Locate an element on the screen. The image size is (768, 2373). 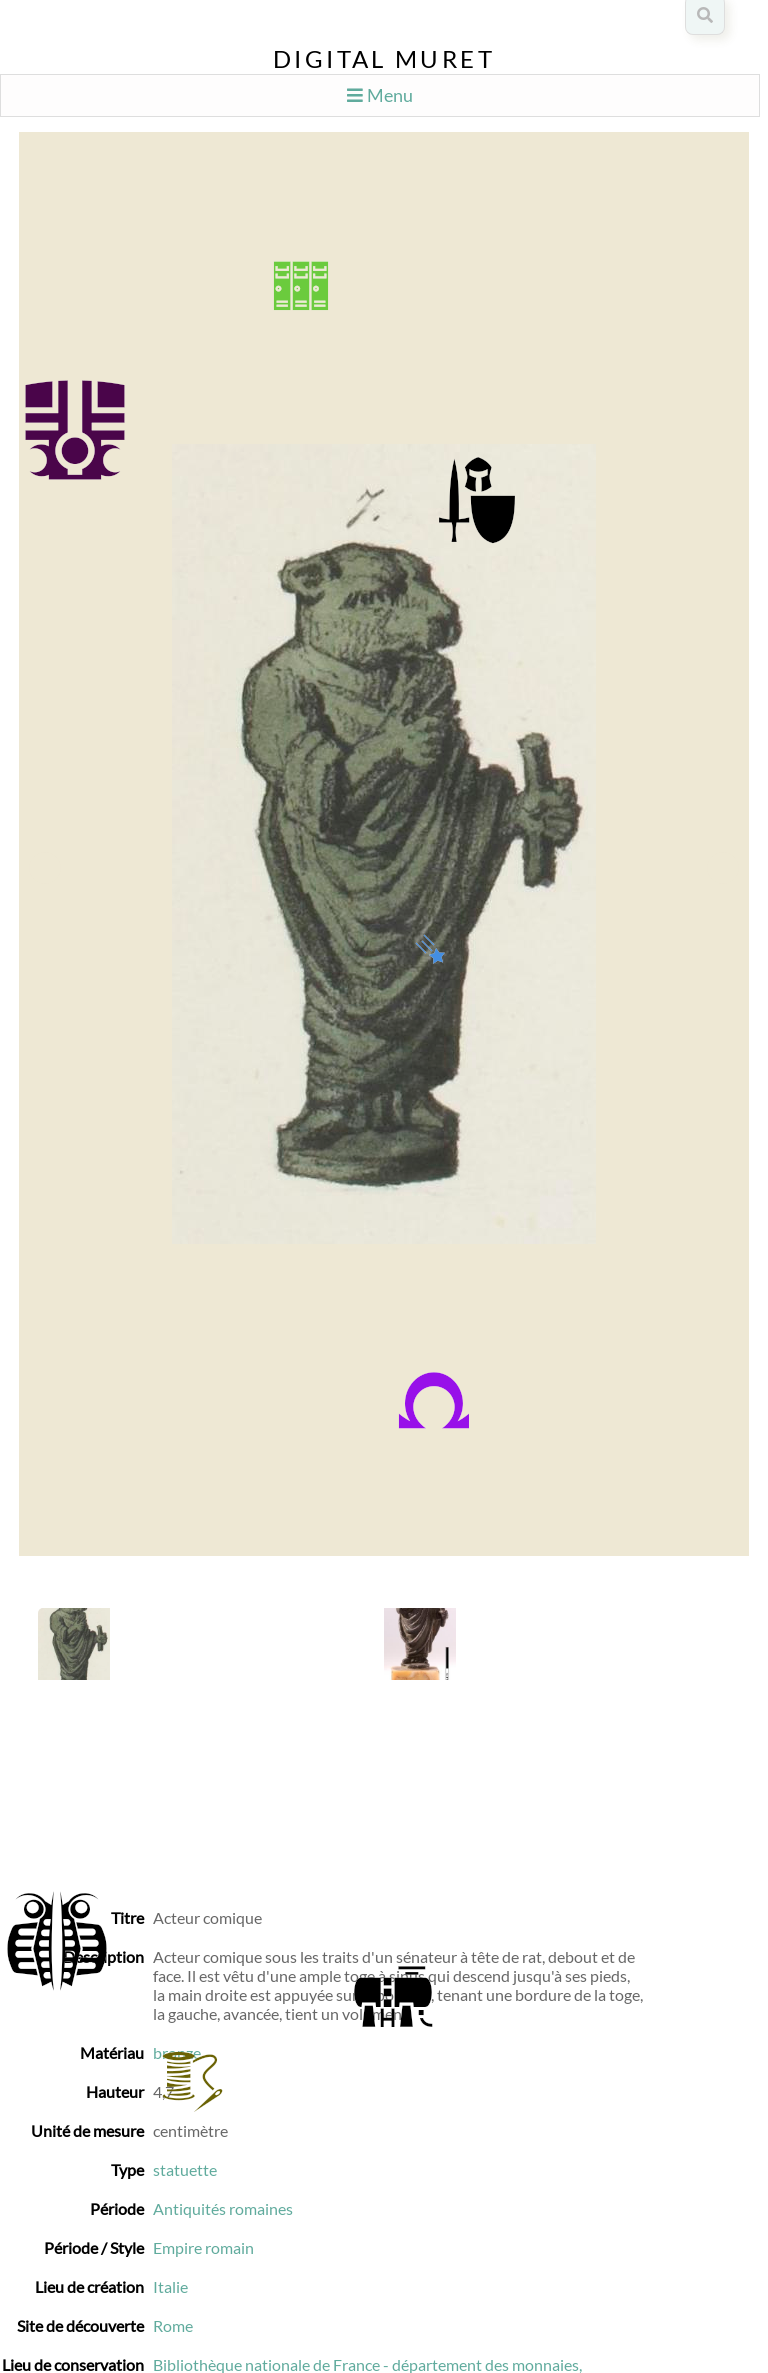
indicates a shooting star event or animation is located at coordinates (430, 949).